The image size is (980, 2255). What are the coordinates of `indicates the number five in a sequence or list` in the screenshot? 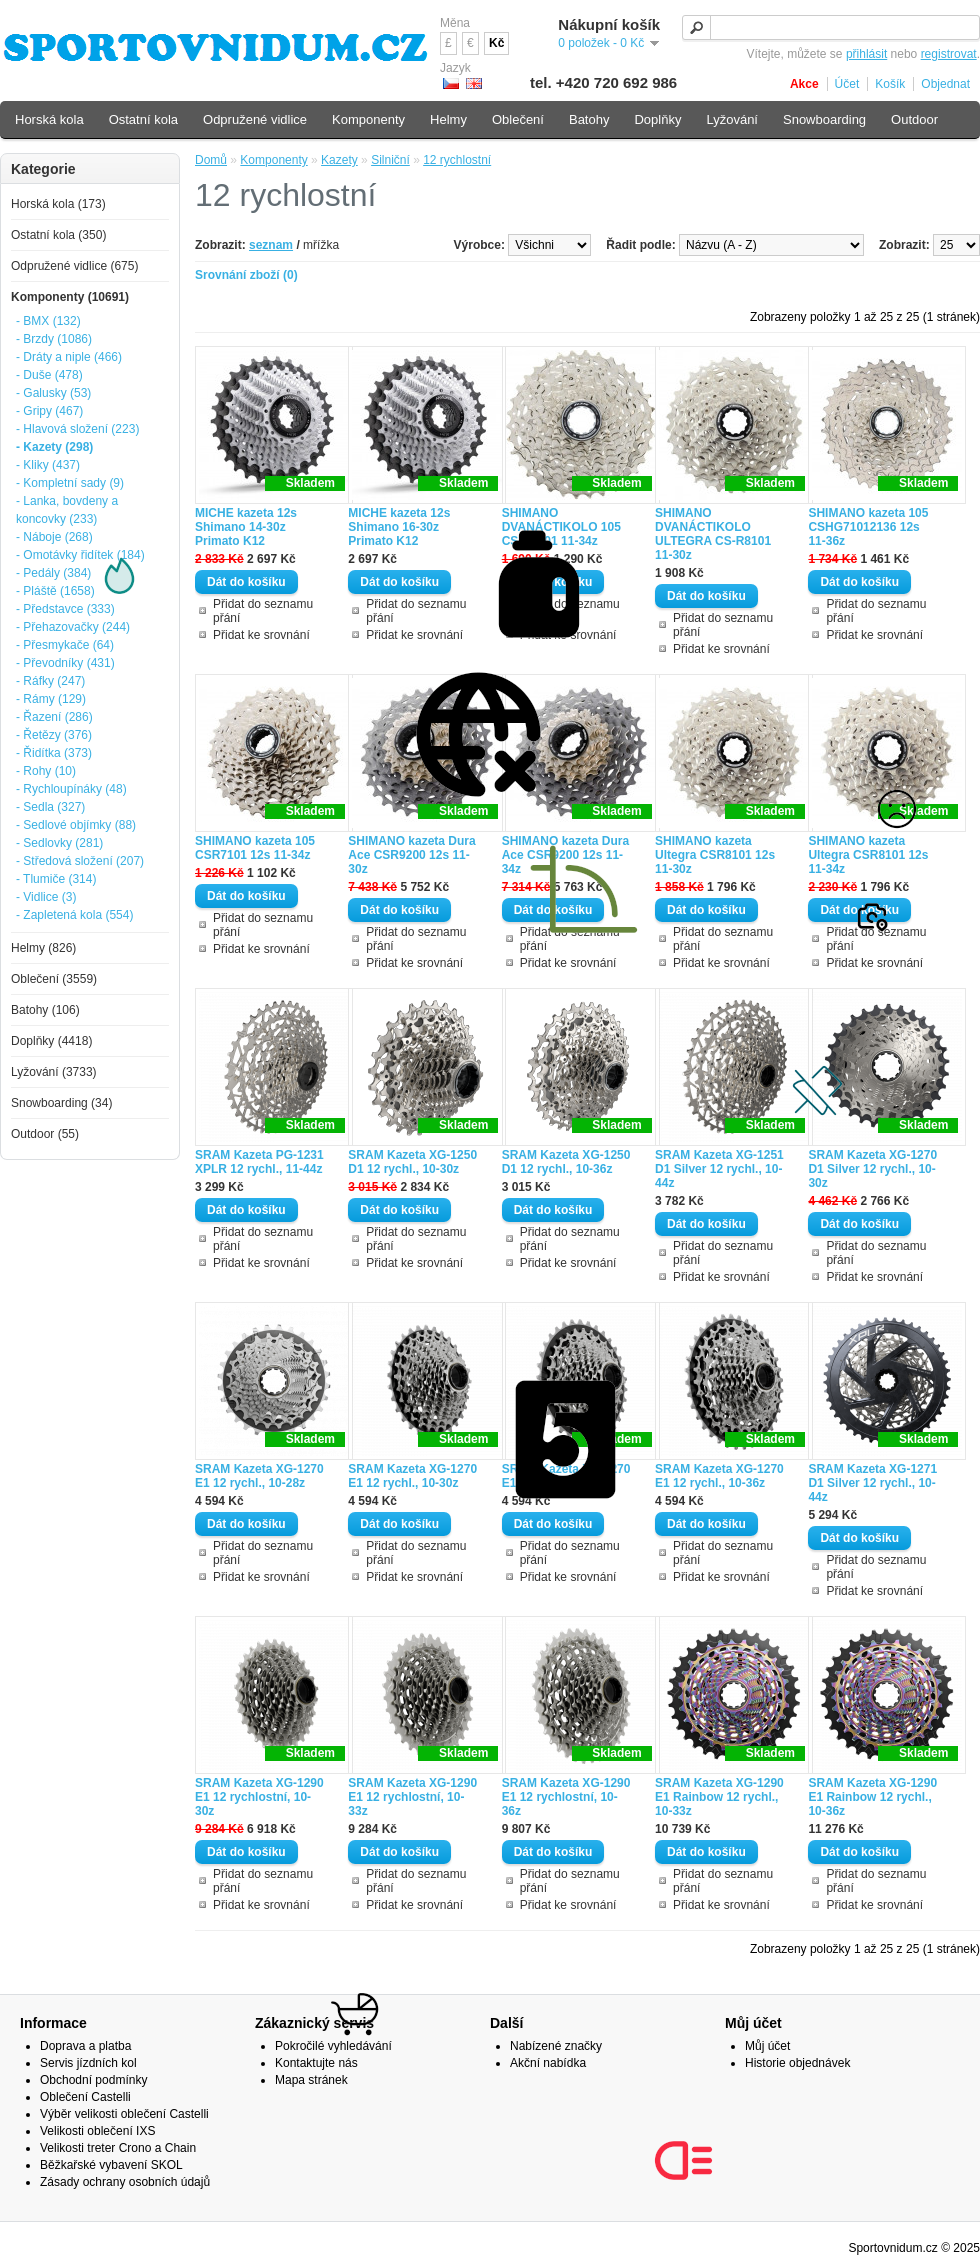 It's located at (565, 1439).